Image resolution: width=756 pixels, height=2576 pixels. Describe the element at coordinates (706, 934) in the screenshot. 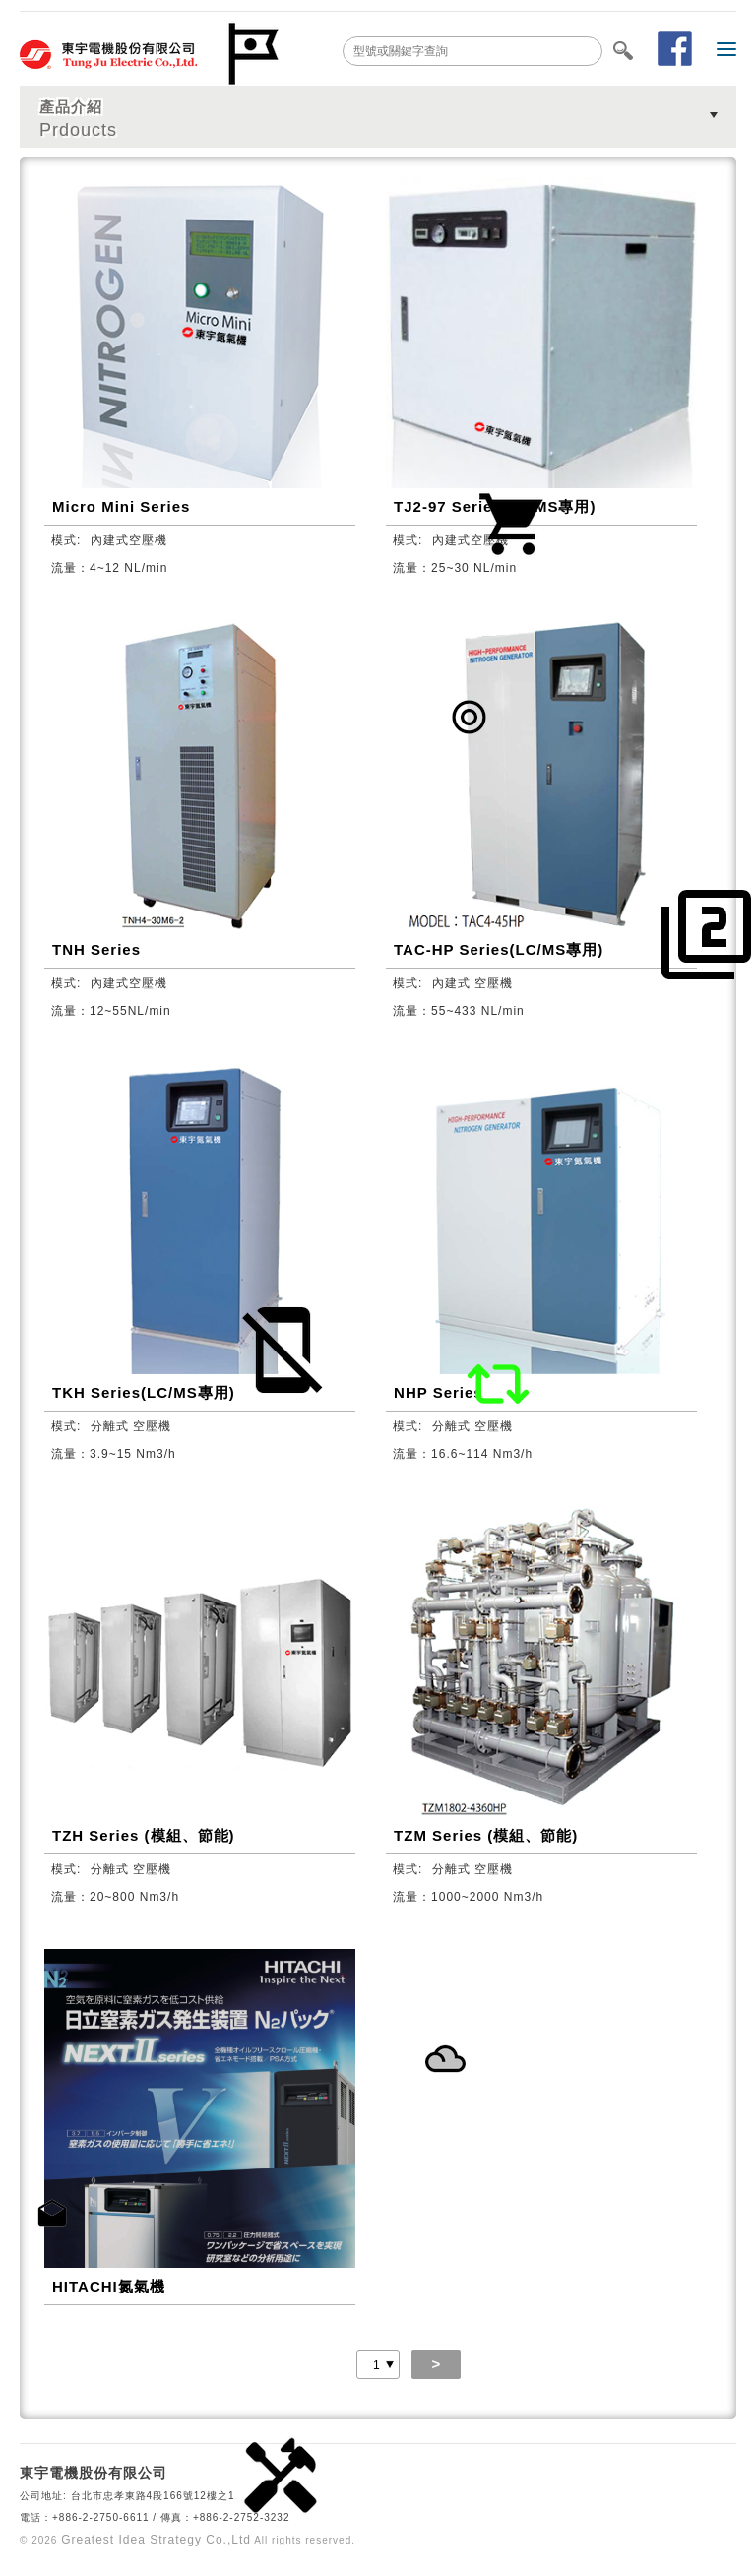

I see `indicates second item in a layered stack or sequence` at that location.